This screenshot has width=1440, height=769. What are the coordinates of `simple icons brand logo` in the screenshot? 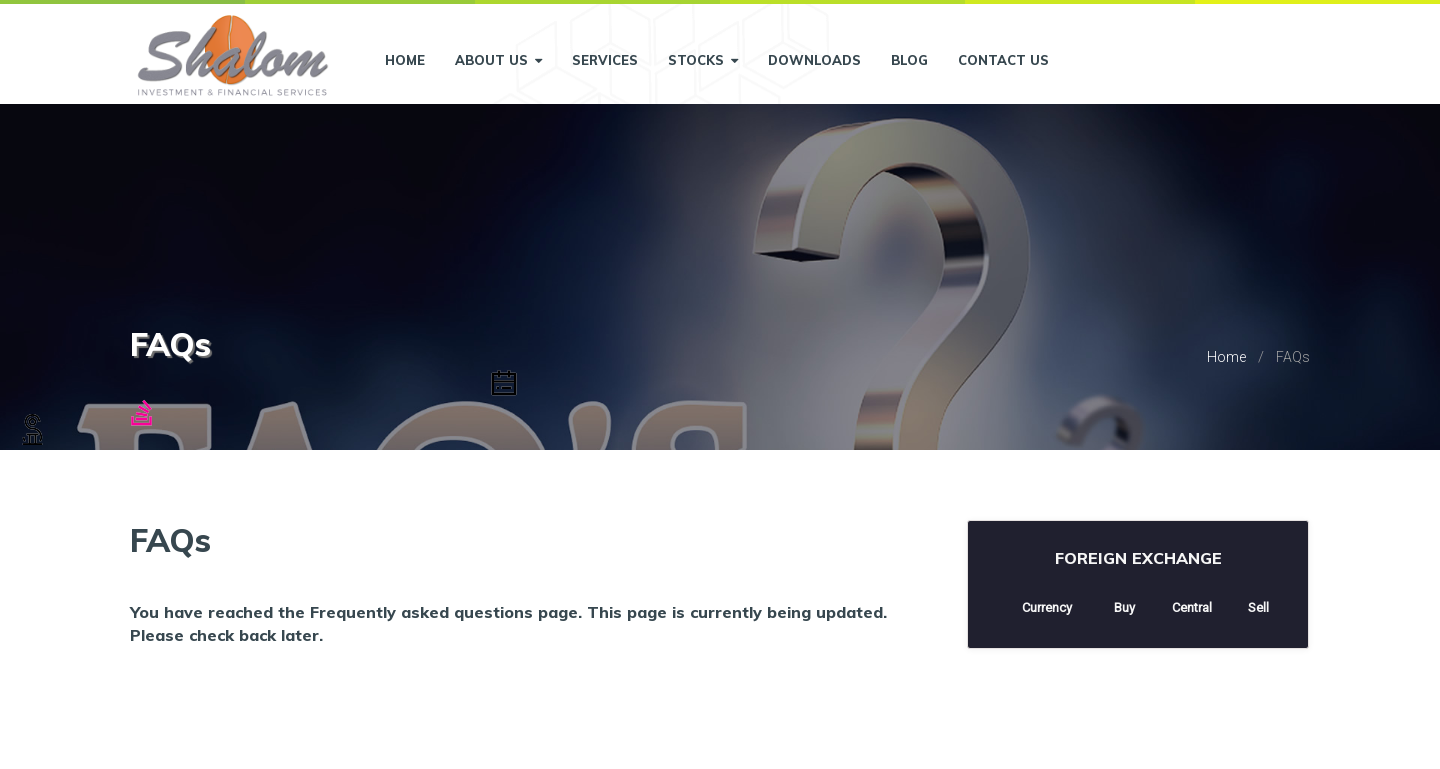 It's located at (32, 429).